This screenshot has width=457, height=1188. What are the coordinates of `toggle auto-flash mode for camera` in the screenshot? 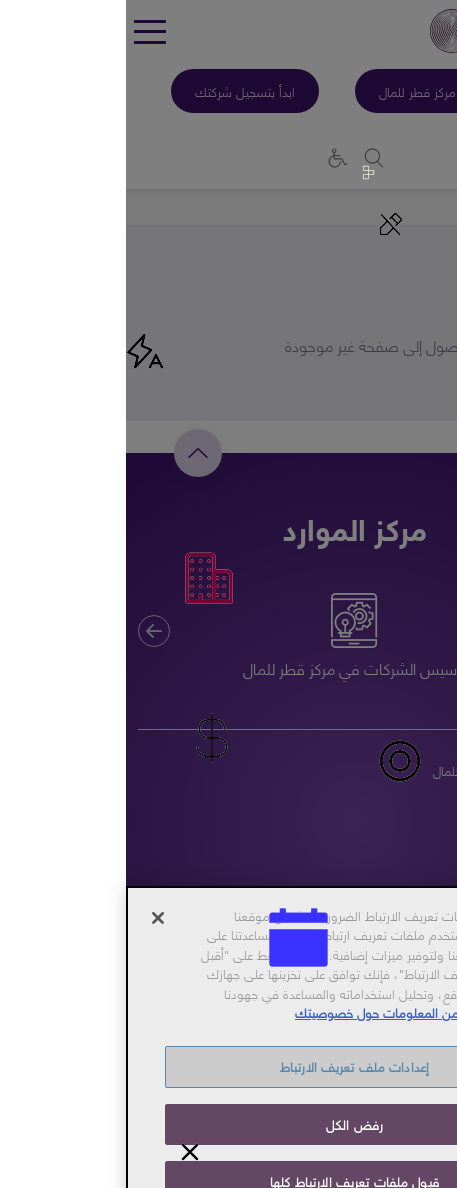 It's located at (144, 352).